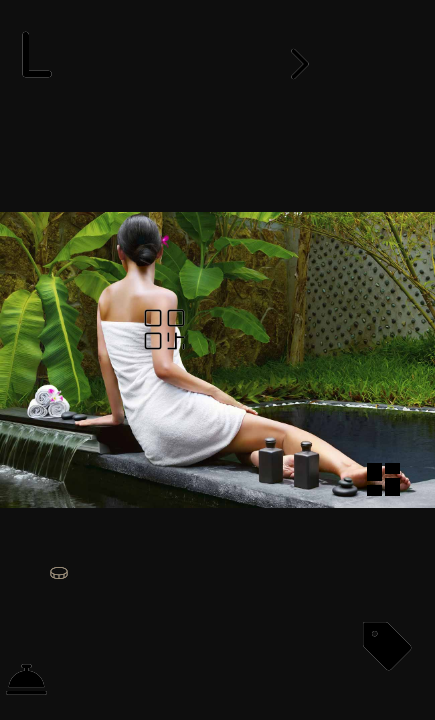 This screenshot has height=720, width=435. Describe the element at coordinates (26, 679) in the screenshot. I see `request concierge or front desk assistance` at that location.